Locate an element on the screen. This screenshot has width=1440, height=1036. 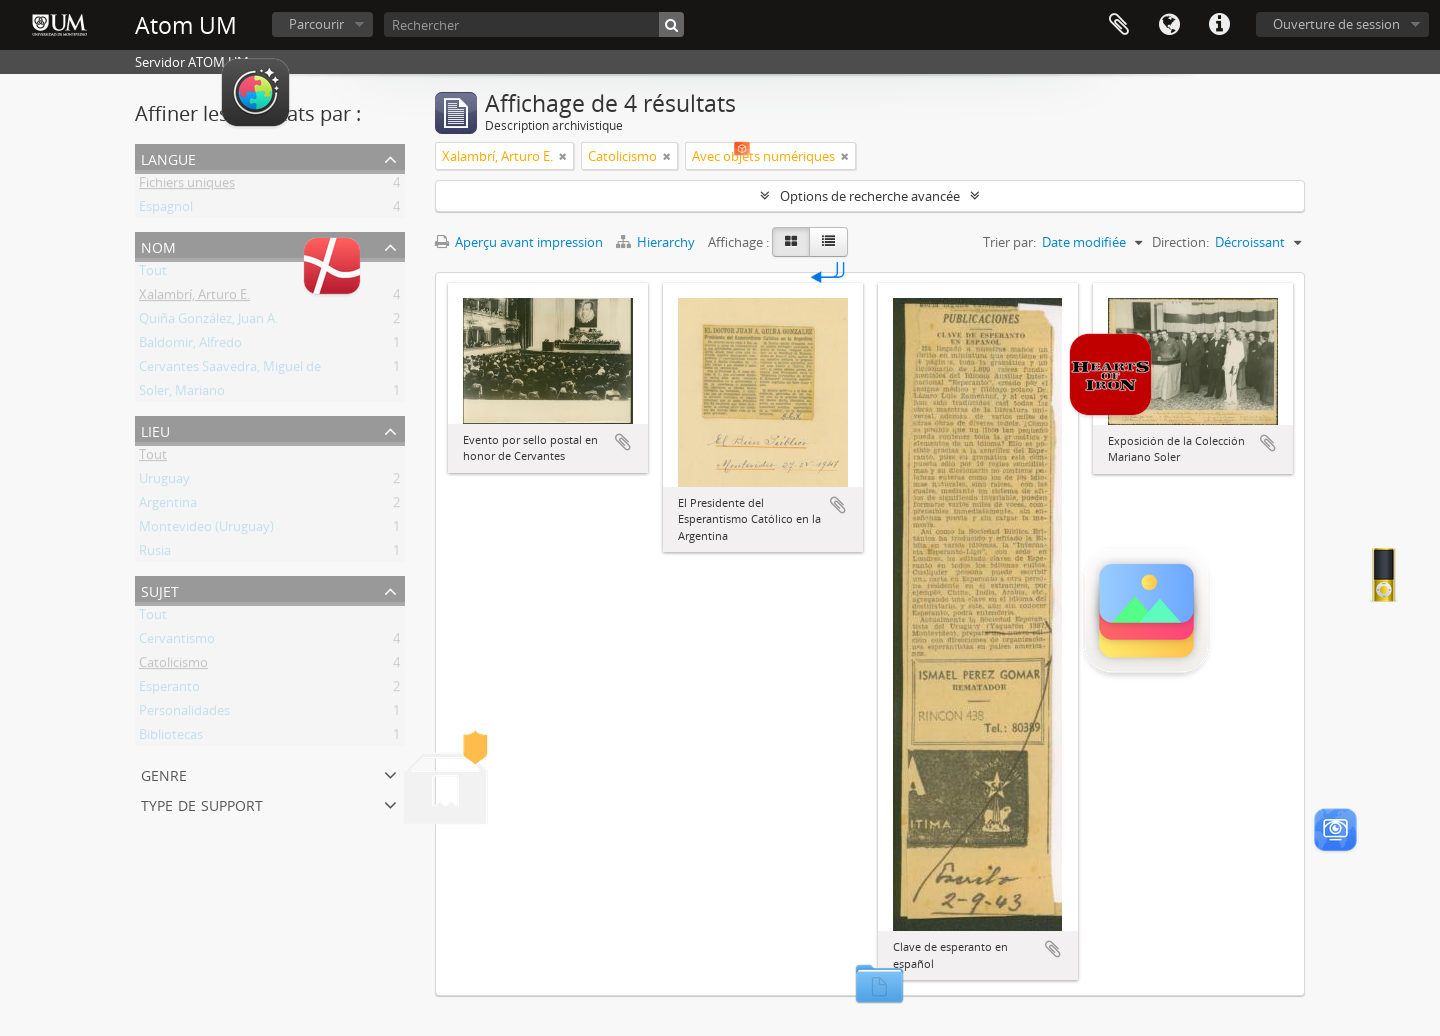
reply to all recipients of an email is located at coordinates (827, 270).